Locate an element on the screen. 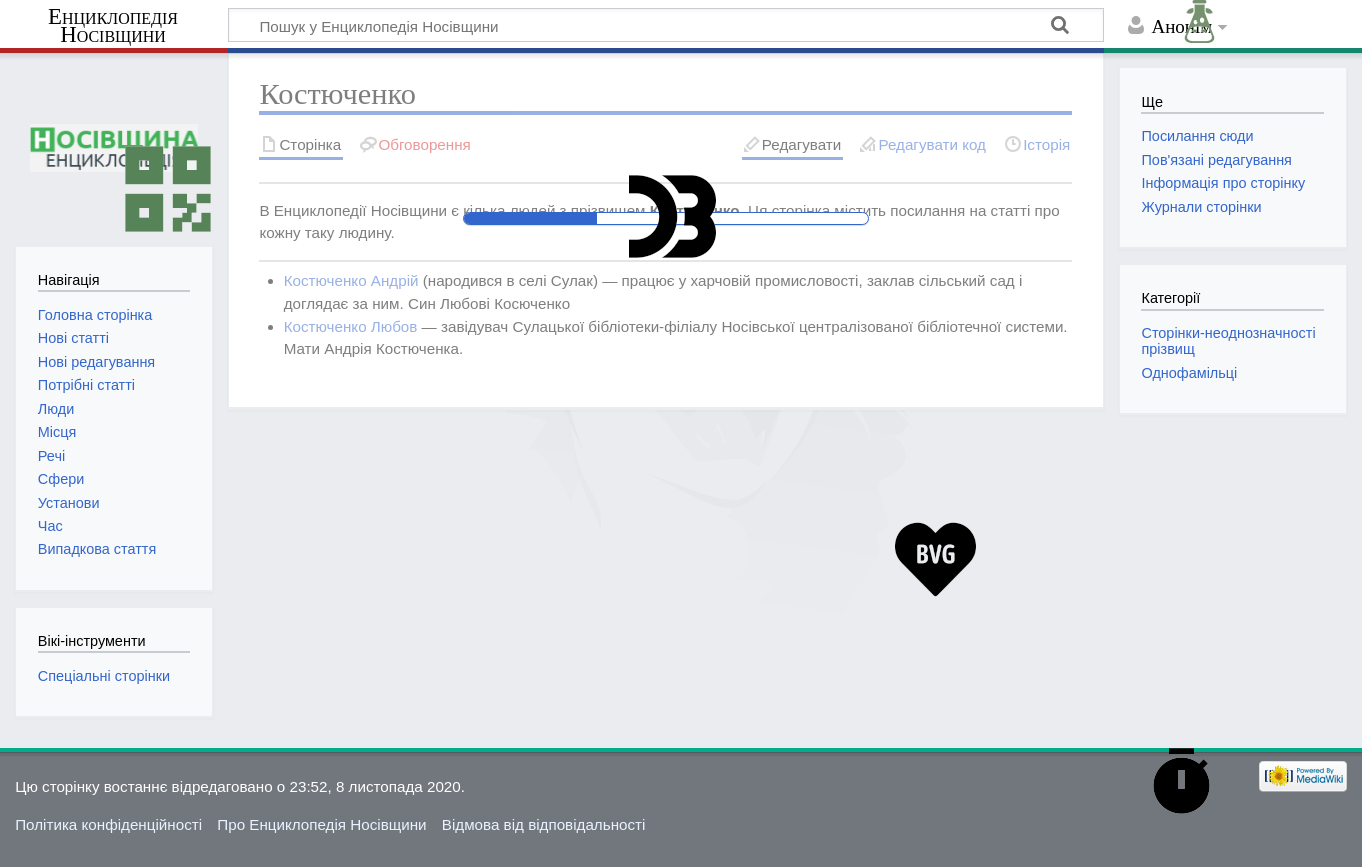  D3.js data visualization library logo is located at coordinates (672, 216).